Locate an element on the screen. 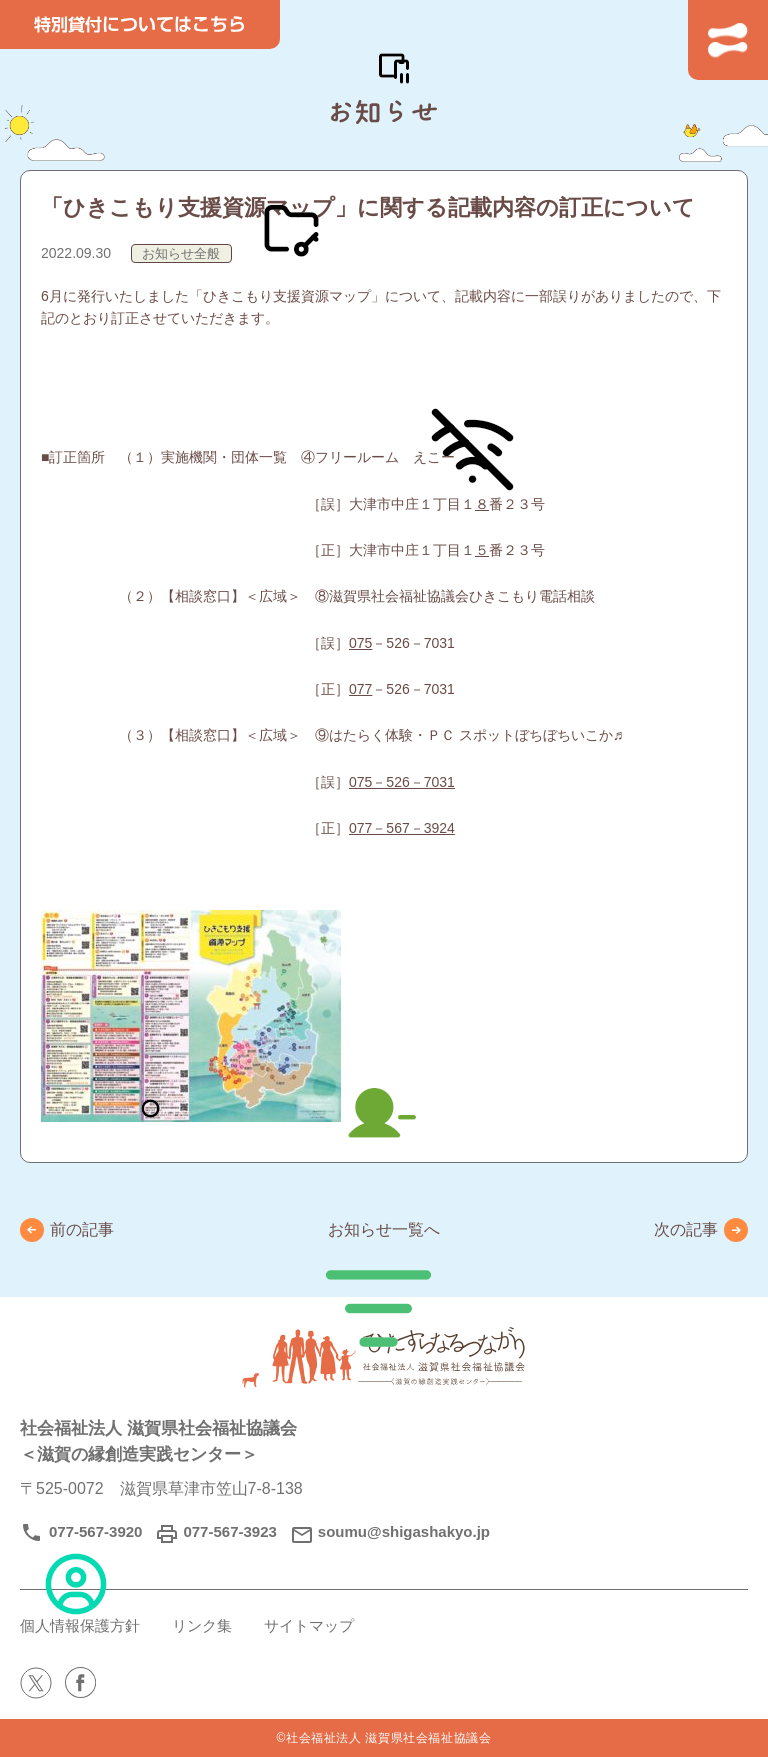 The height and width of the screenshot is (1757, 768). remove a user or contact is located at coordinates (380, 1115).